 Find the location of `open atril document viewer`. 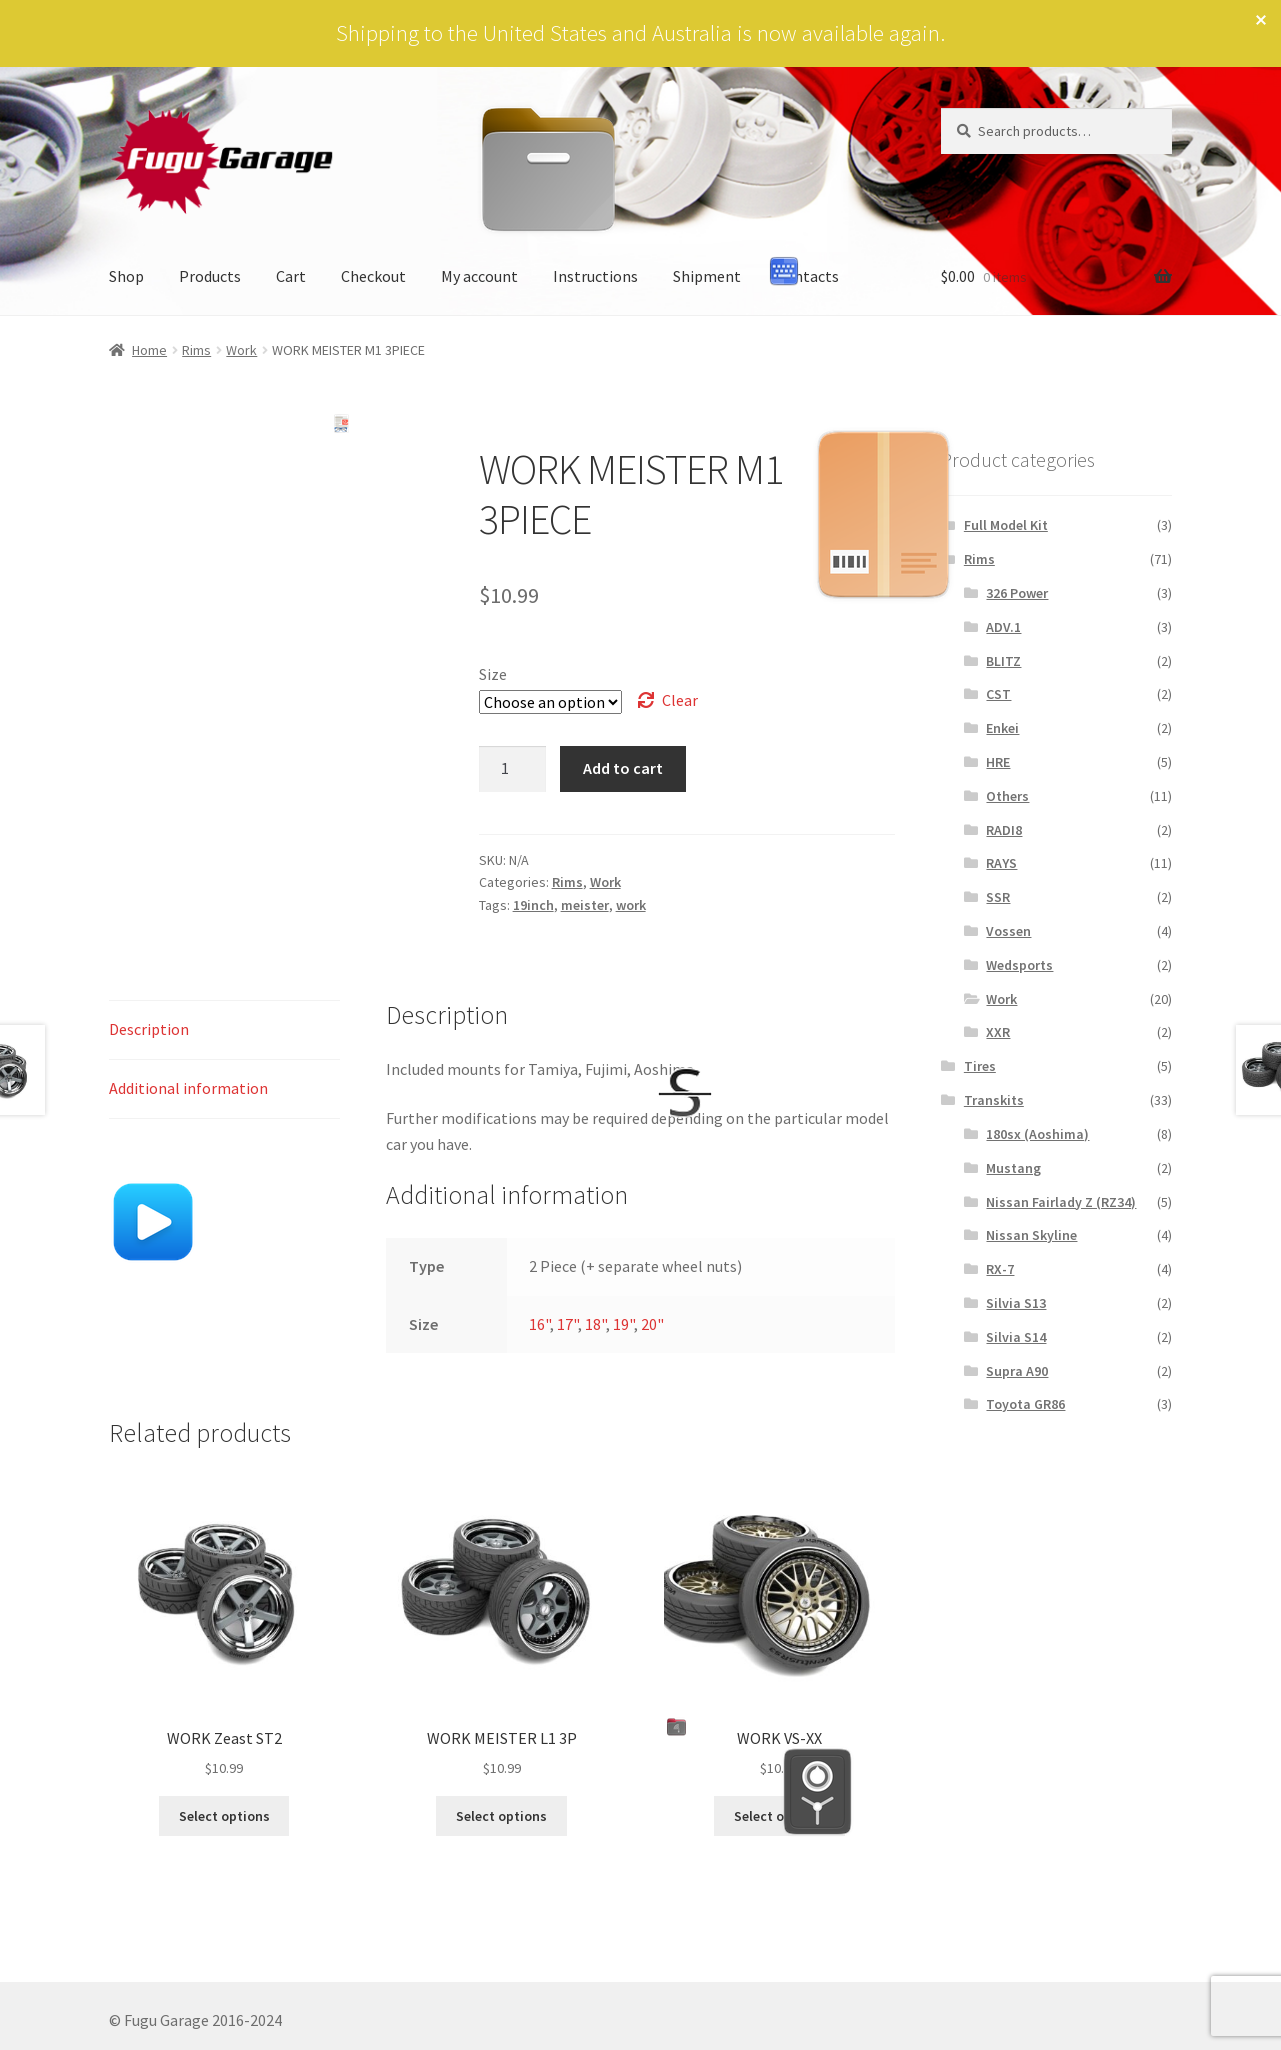

open atril document viewer is located at coordinates (341, 423).